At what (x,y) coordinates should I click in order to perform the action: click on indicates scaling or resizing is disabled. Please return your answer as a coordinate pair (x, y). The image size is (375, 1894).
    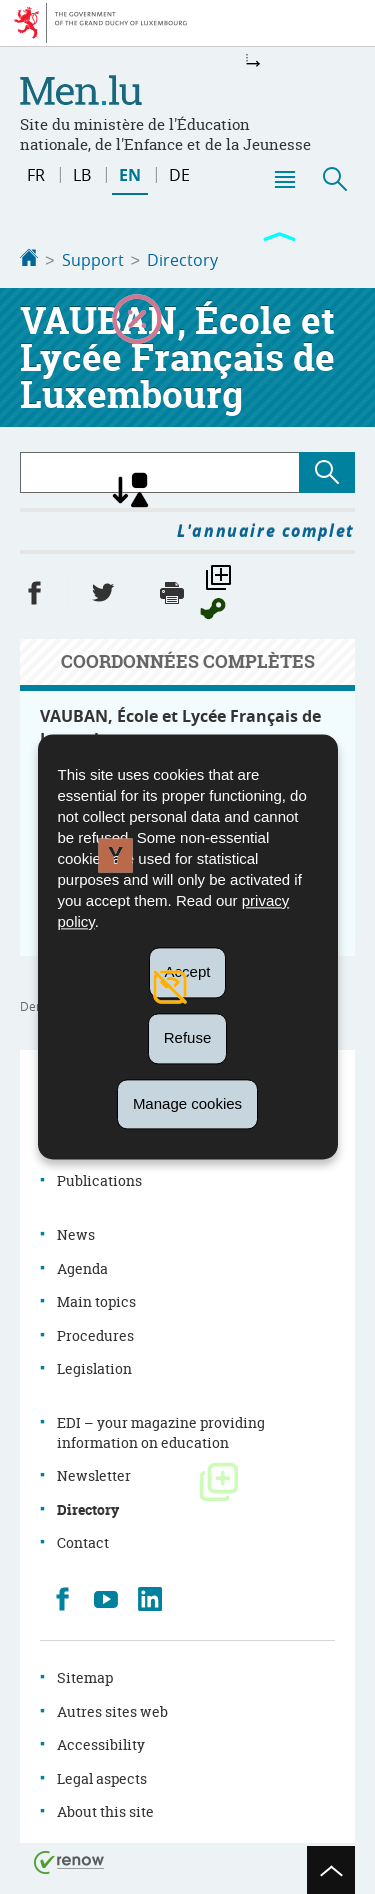
    Looking at the image, I should click on (170, 987).